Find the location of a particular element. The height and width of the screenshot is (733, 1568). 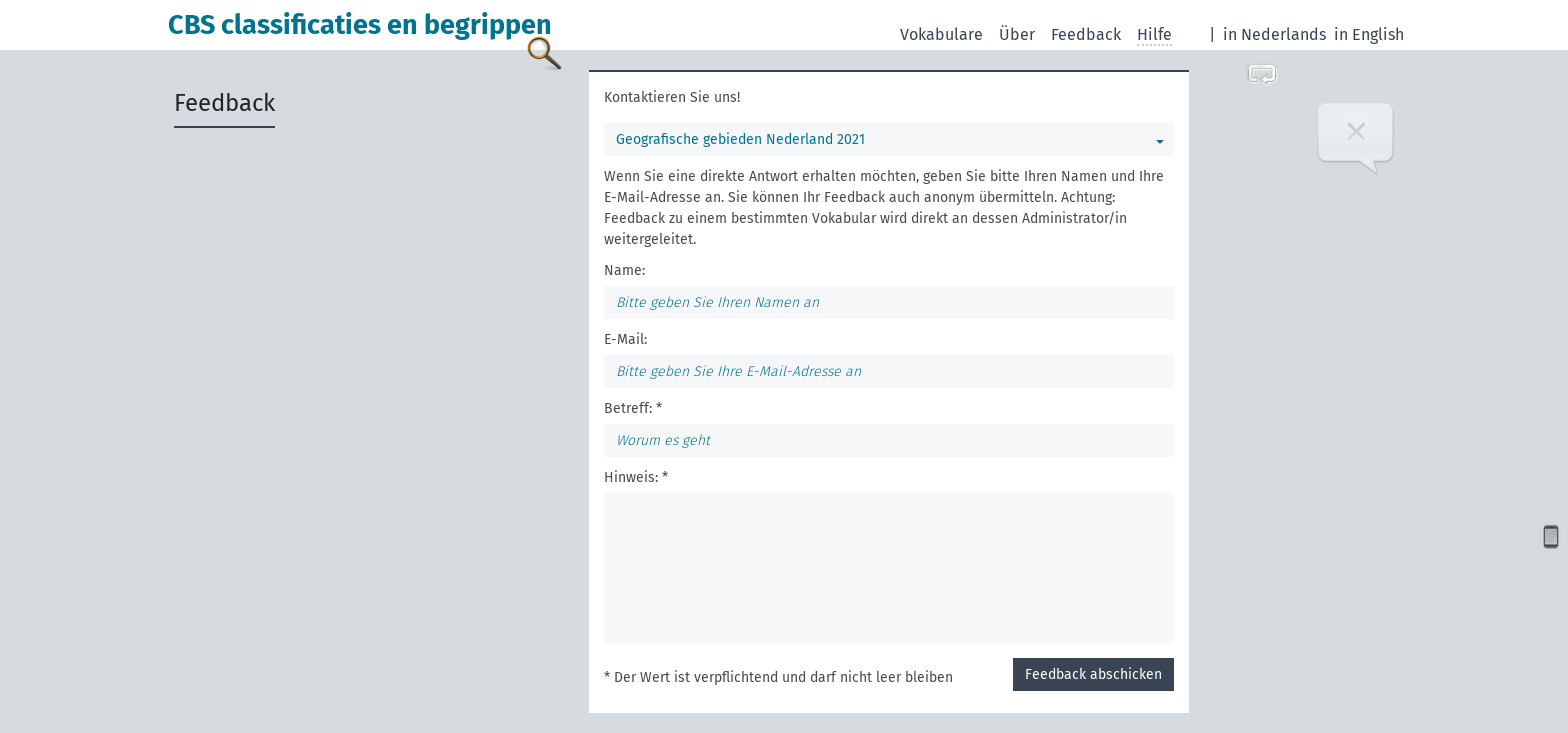

indicates a user is offline or unavailable is located at coordinates (1356, 138).